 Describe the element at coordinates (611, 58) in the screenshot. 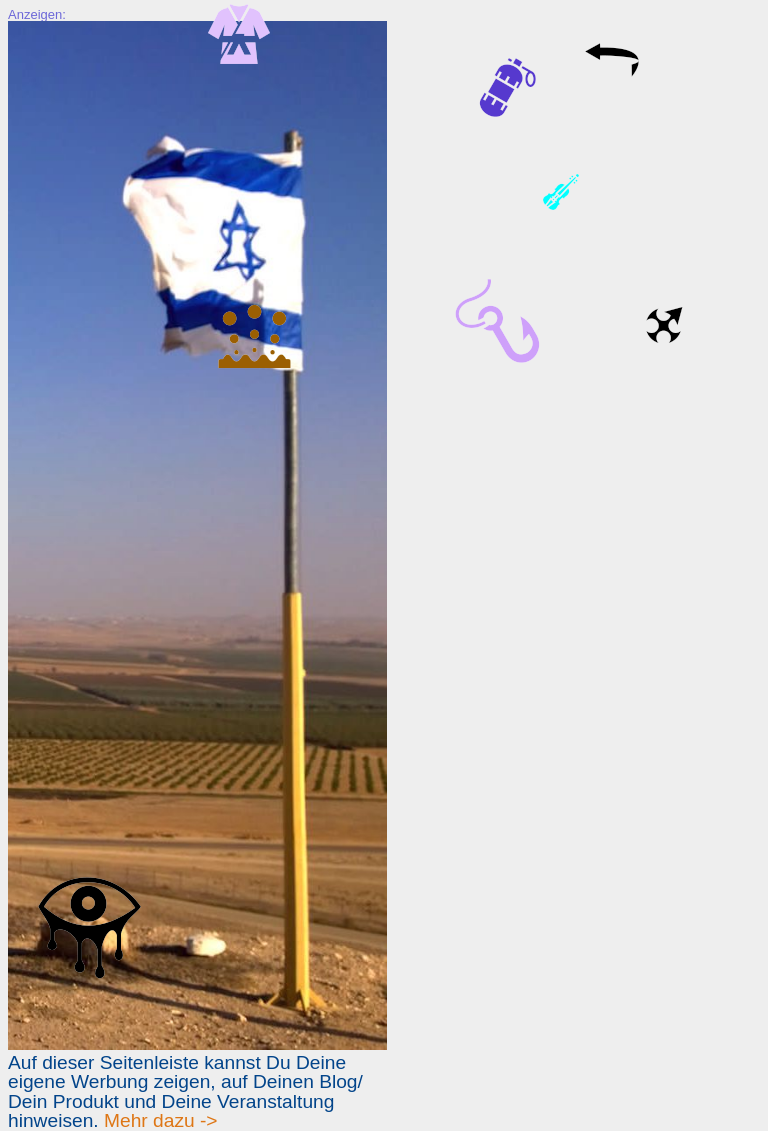

I see `swipe left gesture indicator` at that location.